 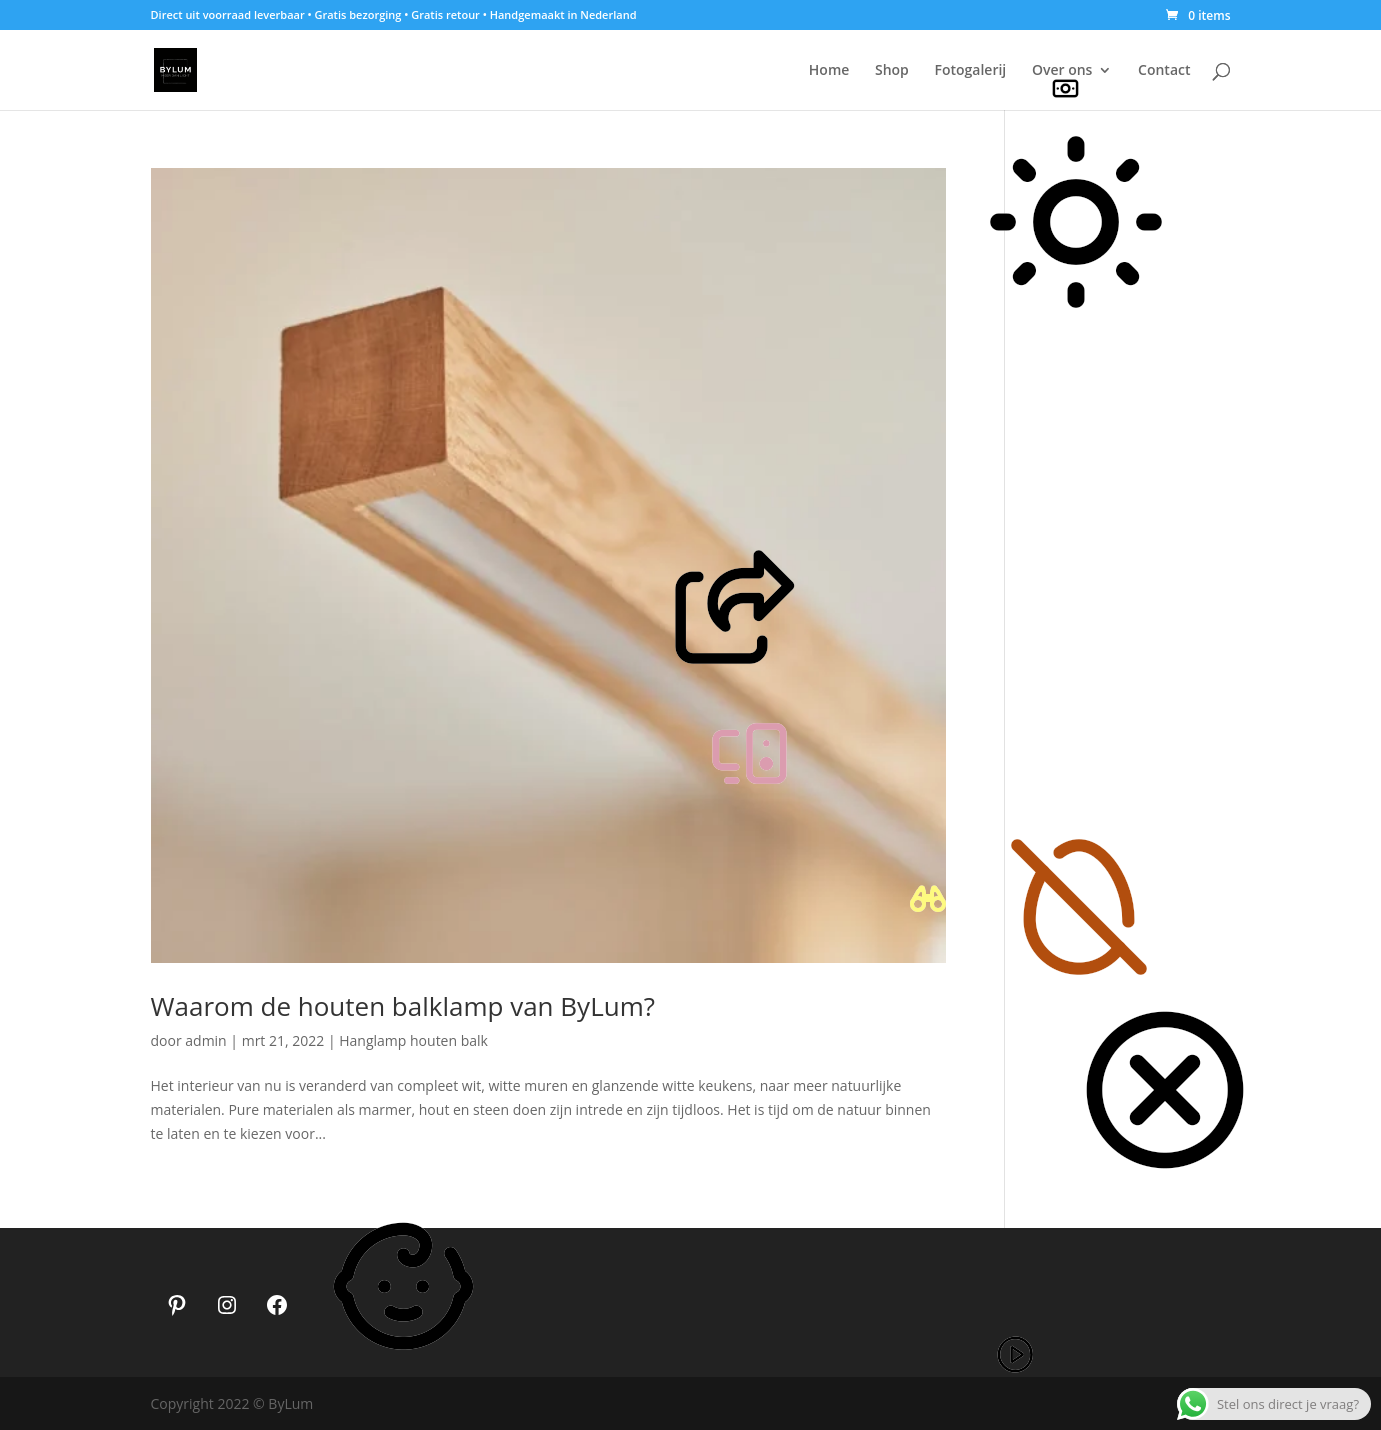 I want to click on access parental or child-friendly mode, so click(x=403, y=1286).